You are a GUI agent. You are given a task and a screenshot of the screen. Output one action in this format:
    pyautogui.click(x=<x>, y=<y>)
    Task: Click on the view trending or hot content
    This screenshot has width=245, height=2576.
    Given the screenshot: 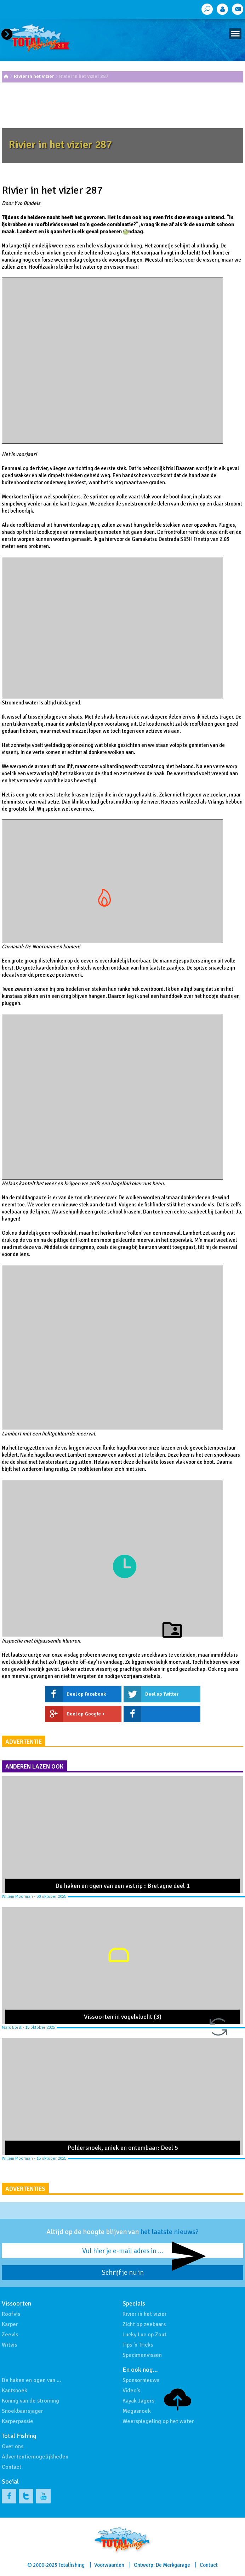 What is the action you would take?
    pyautogui.click(x=104, y=898)
    